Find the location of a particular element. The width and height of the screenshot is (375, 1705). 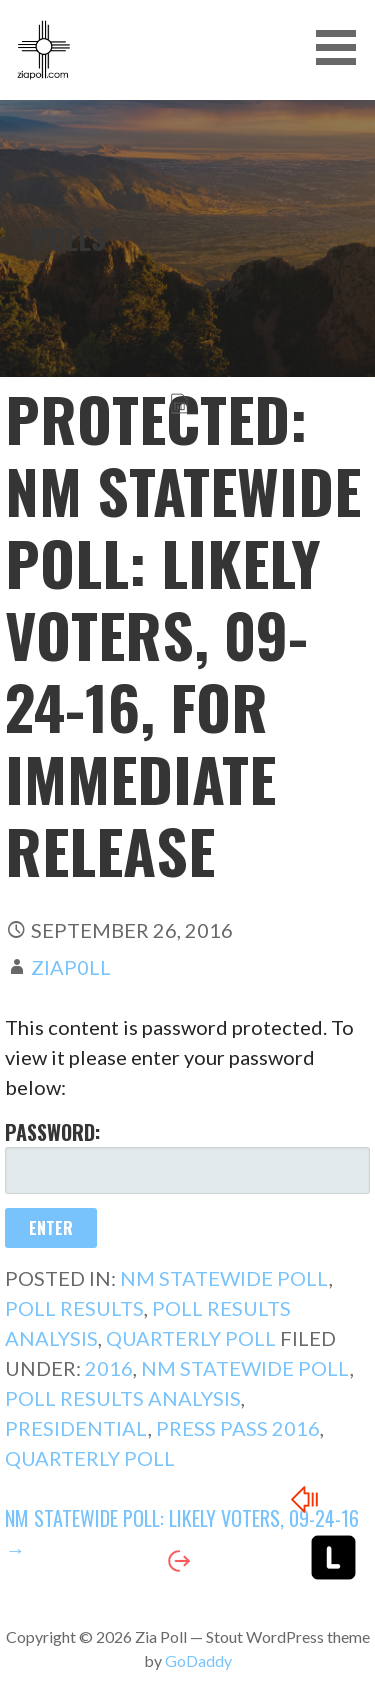

go back to the beginning is located at coordinates (305, 1499).